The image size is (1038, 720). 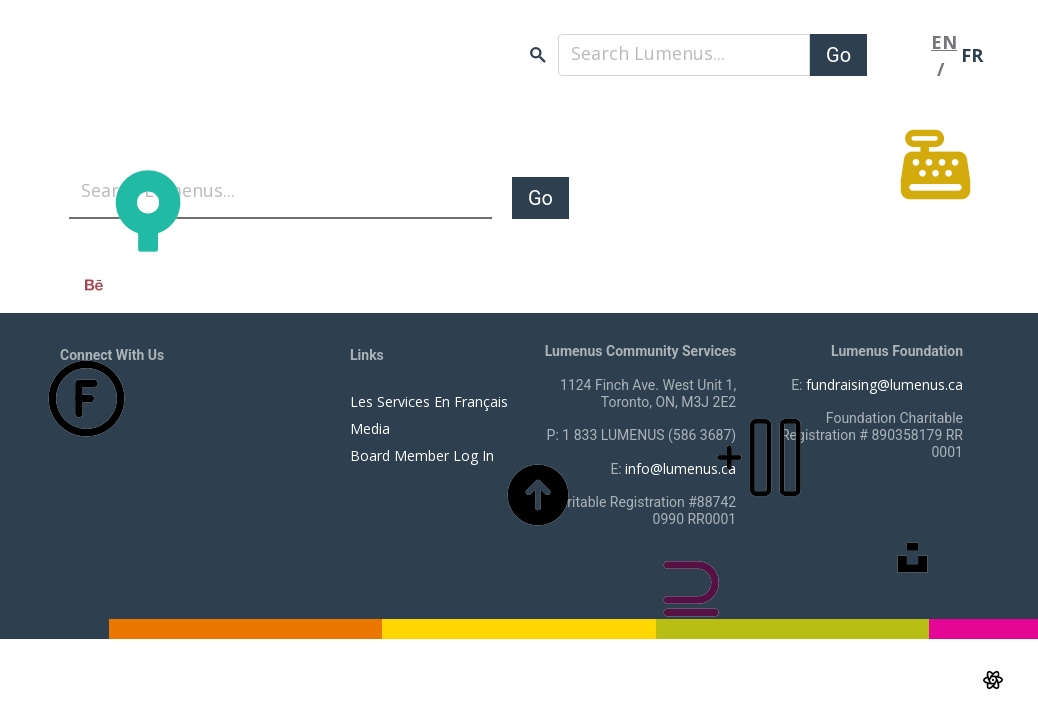 I want to click on indicates a superset relationship in mathematical notation, so click(x=690, y=590).